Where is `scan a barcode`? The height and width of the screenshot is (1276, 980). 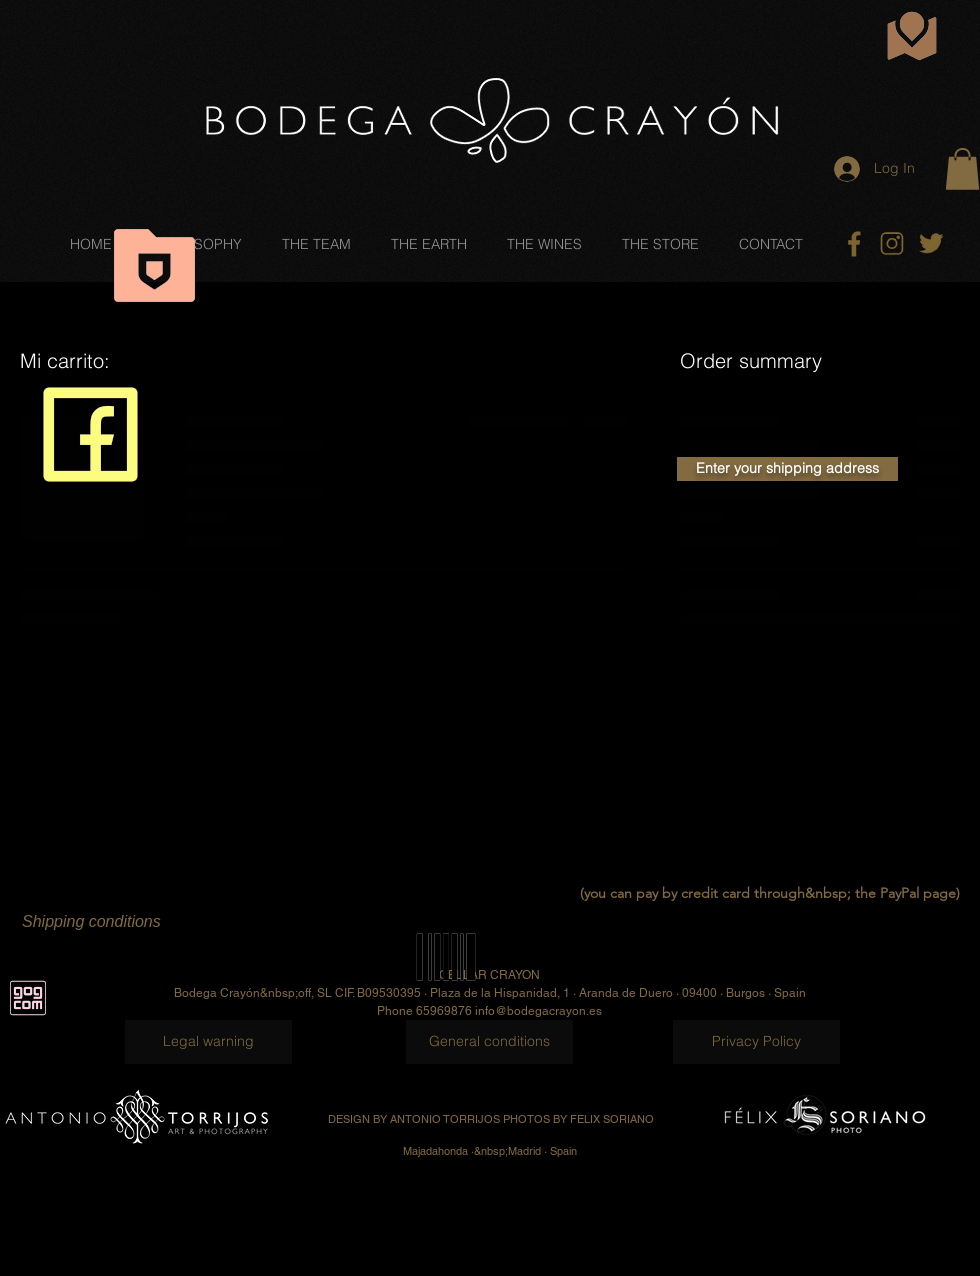 scan a barcode is located at coordinates (446, 957).